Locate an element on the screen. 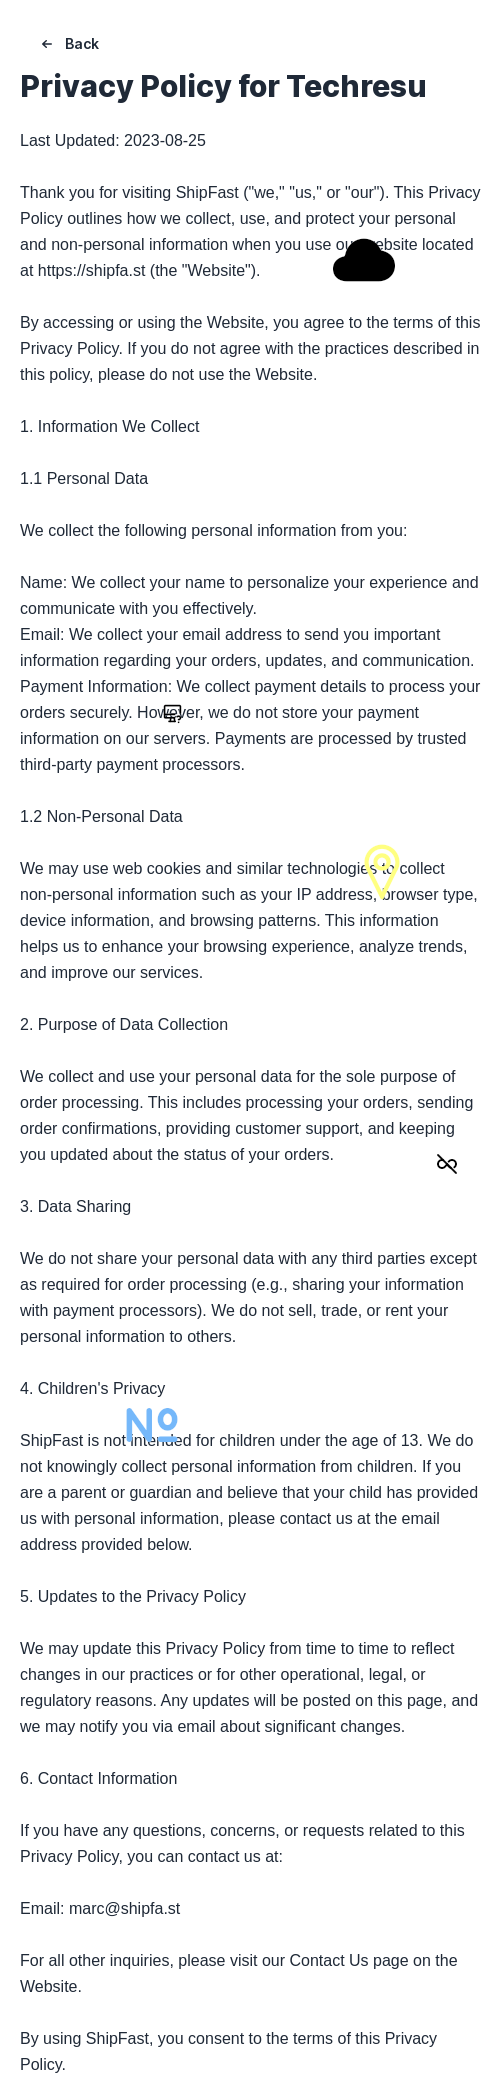  disable infinite scroll or loop mode is located at coordinates (447, 1164).